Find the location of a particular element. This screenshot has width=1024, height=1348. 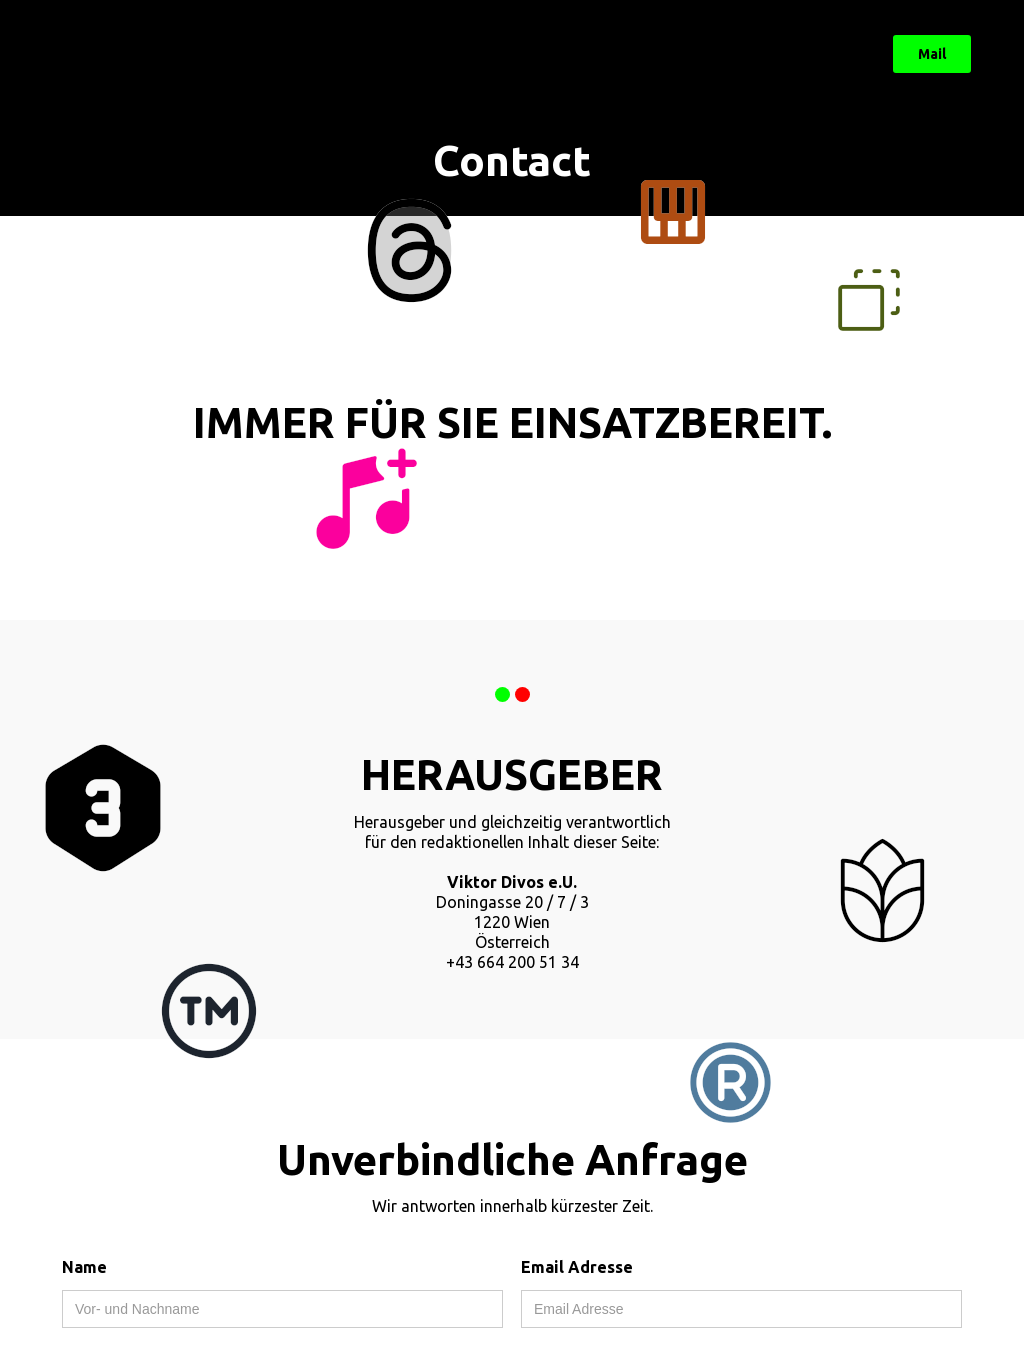

open music or piano app is located at coordinates (673, 212).